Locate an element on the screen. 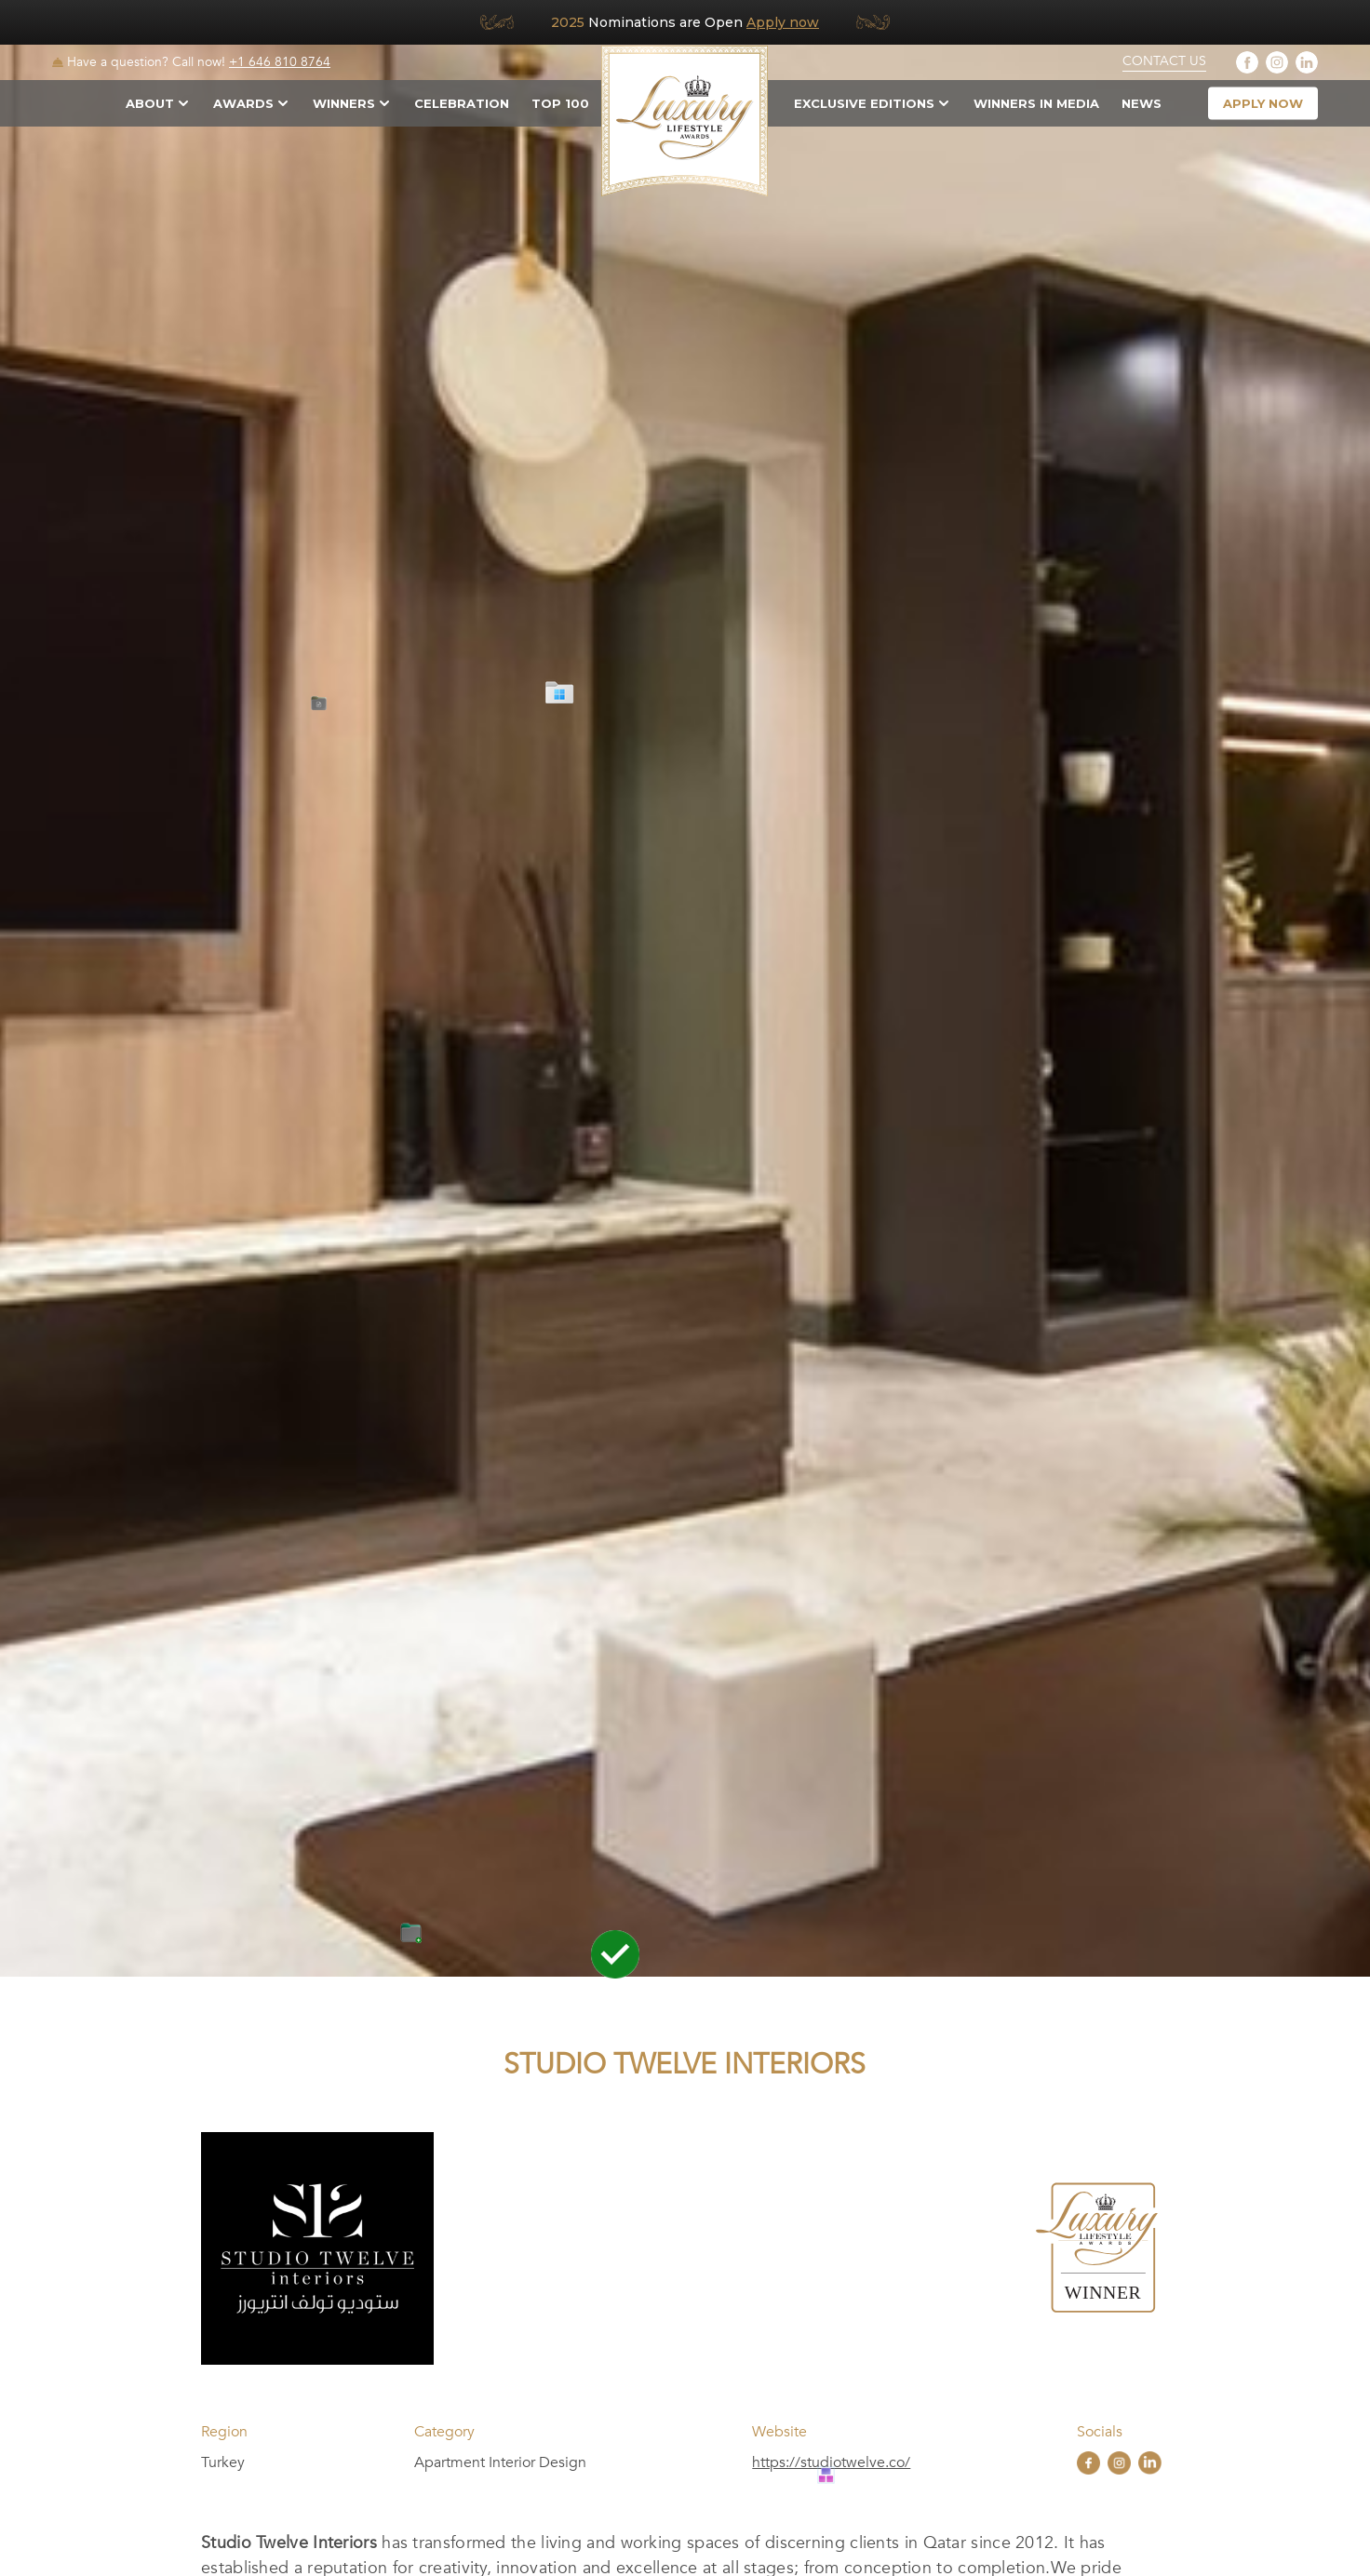 The image size is (1370, 2576). confirm or accept an action is located at coordinates (615, 1954).